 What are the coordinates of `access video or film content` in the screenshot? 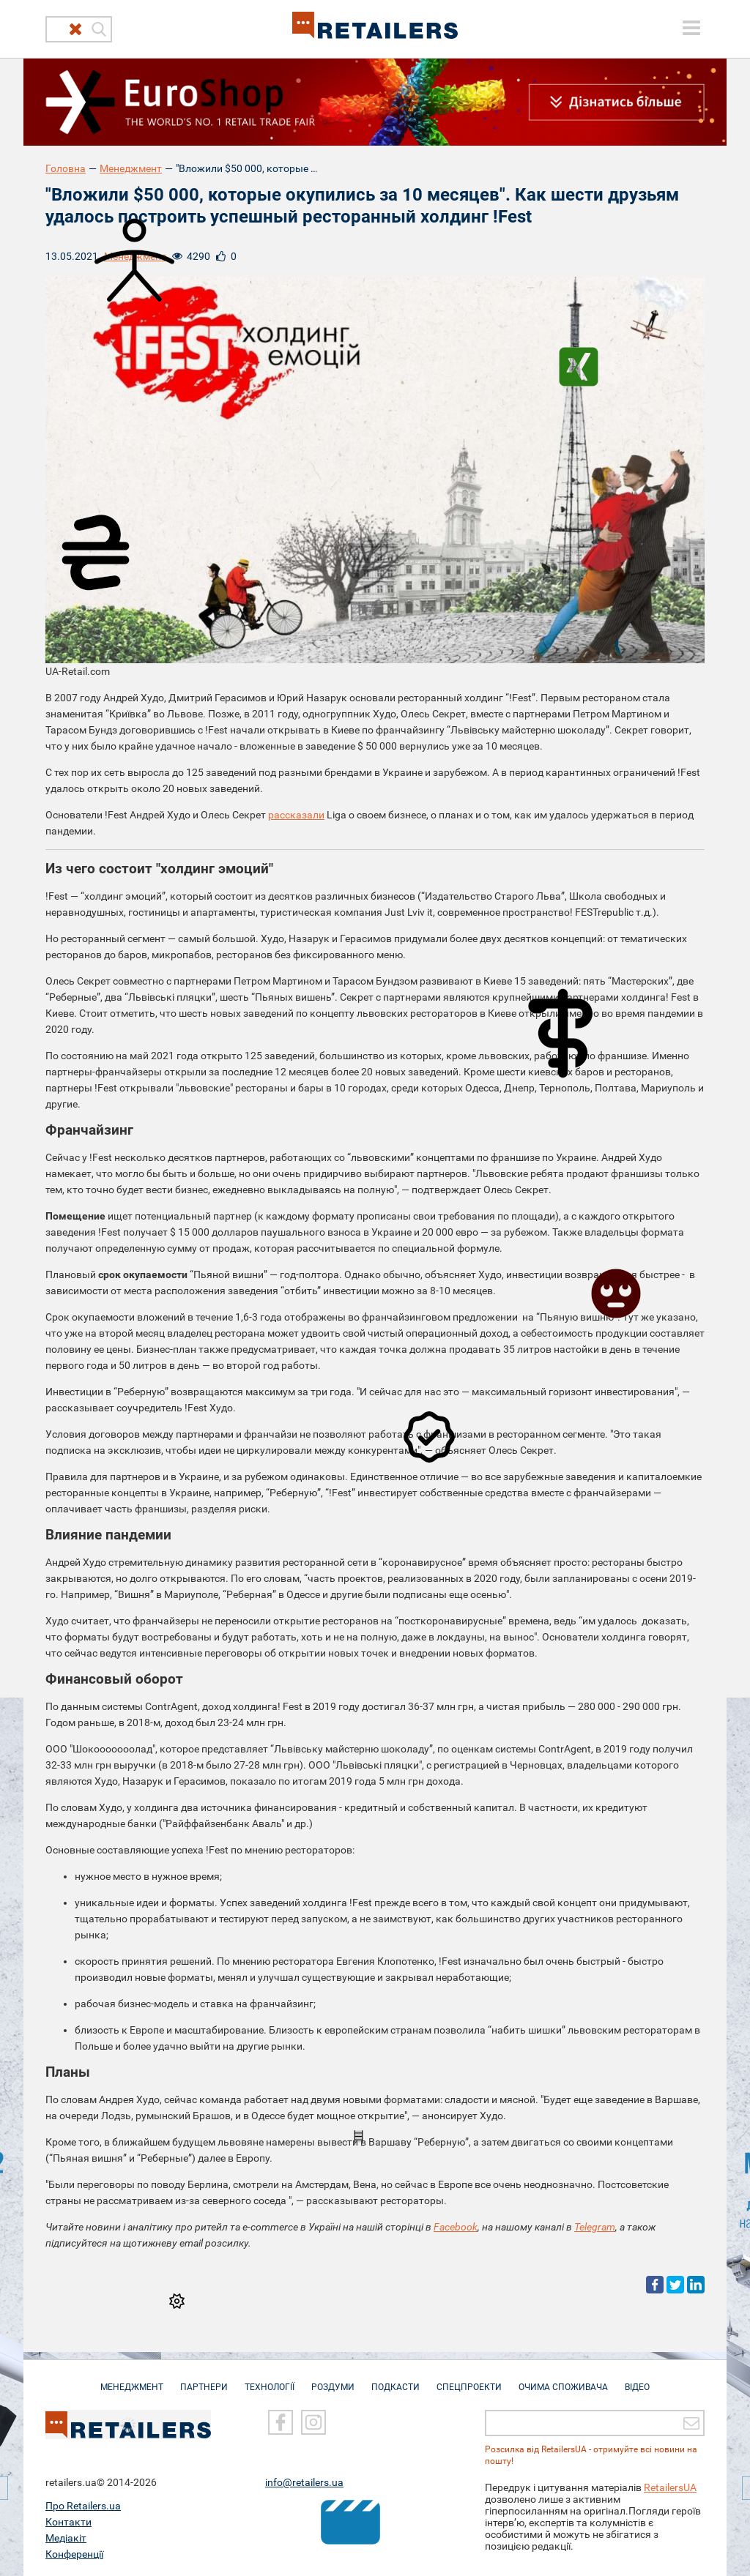 It's located at (350, 2522).